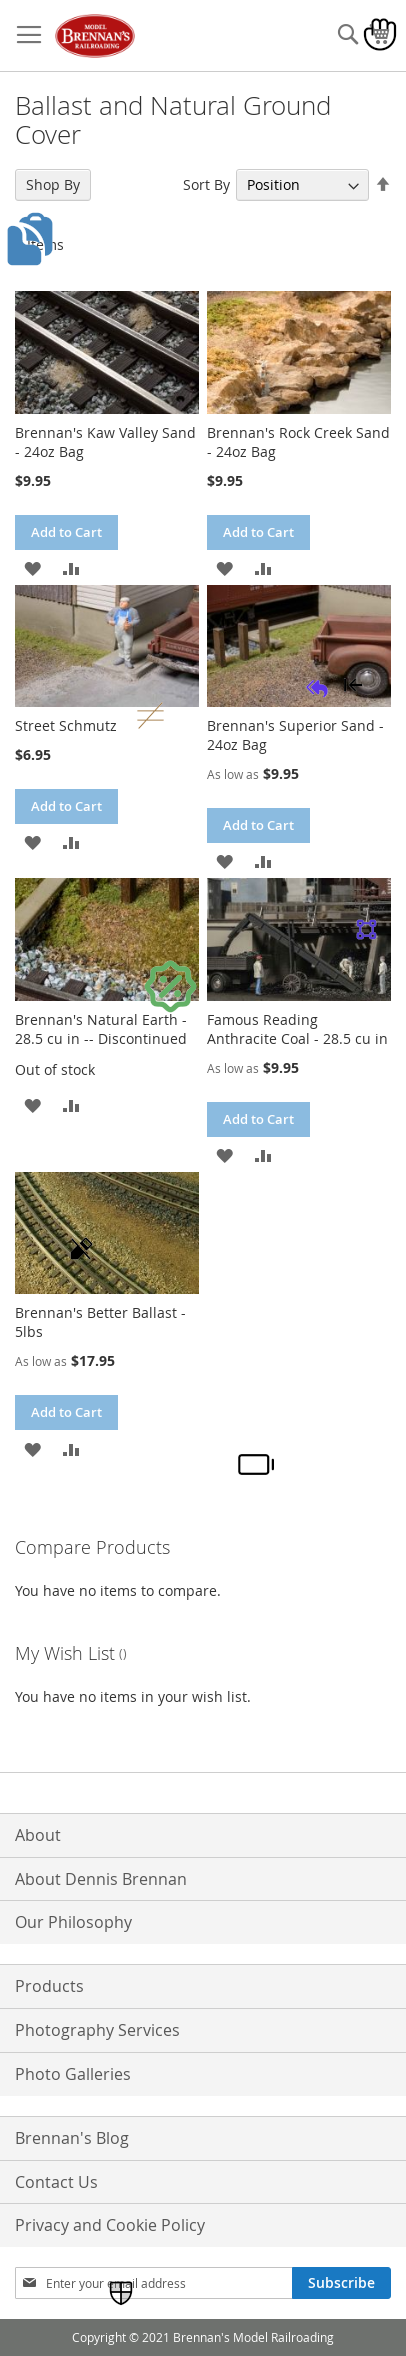 This screenshot has height=2356, width=406. I want to click on copy content to clipboard, so click(30, 239).